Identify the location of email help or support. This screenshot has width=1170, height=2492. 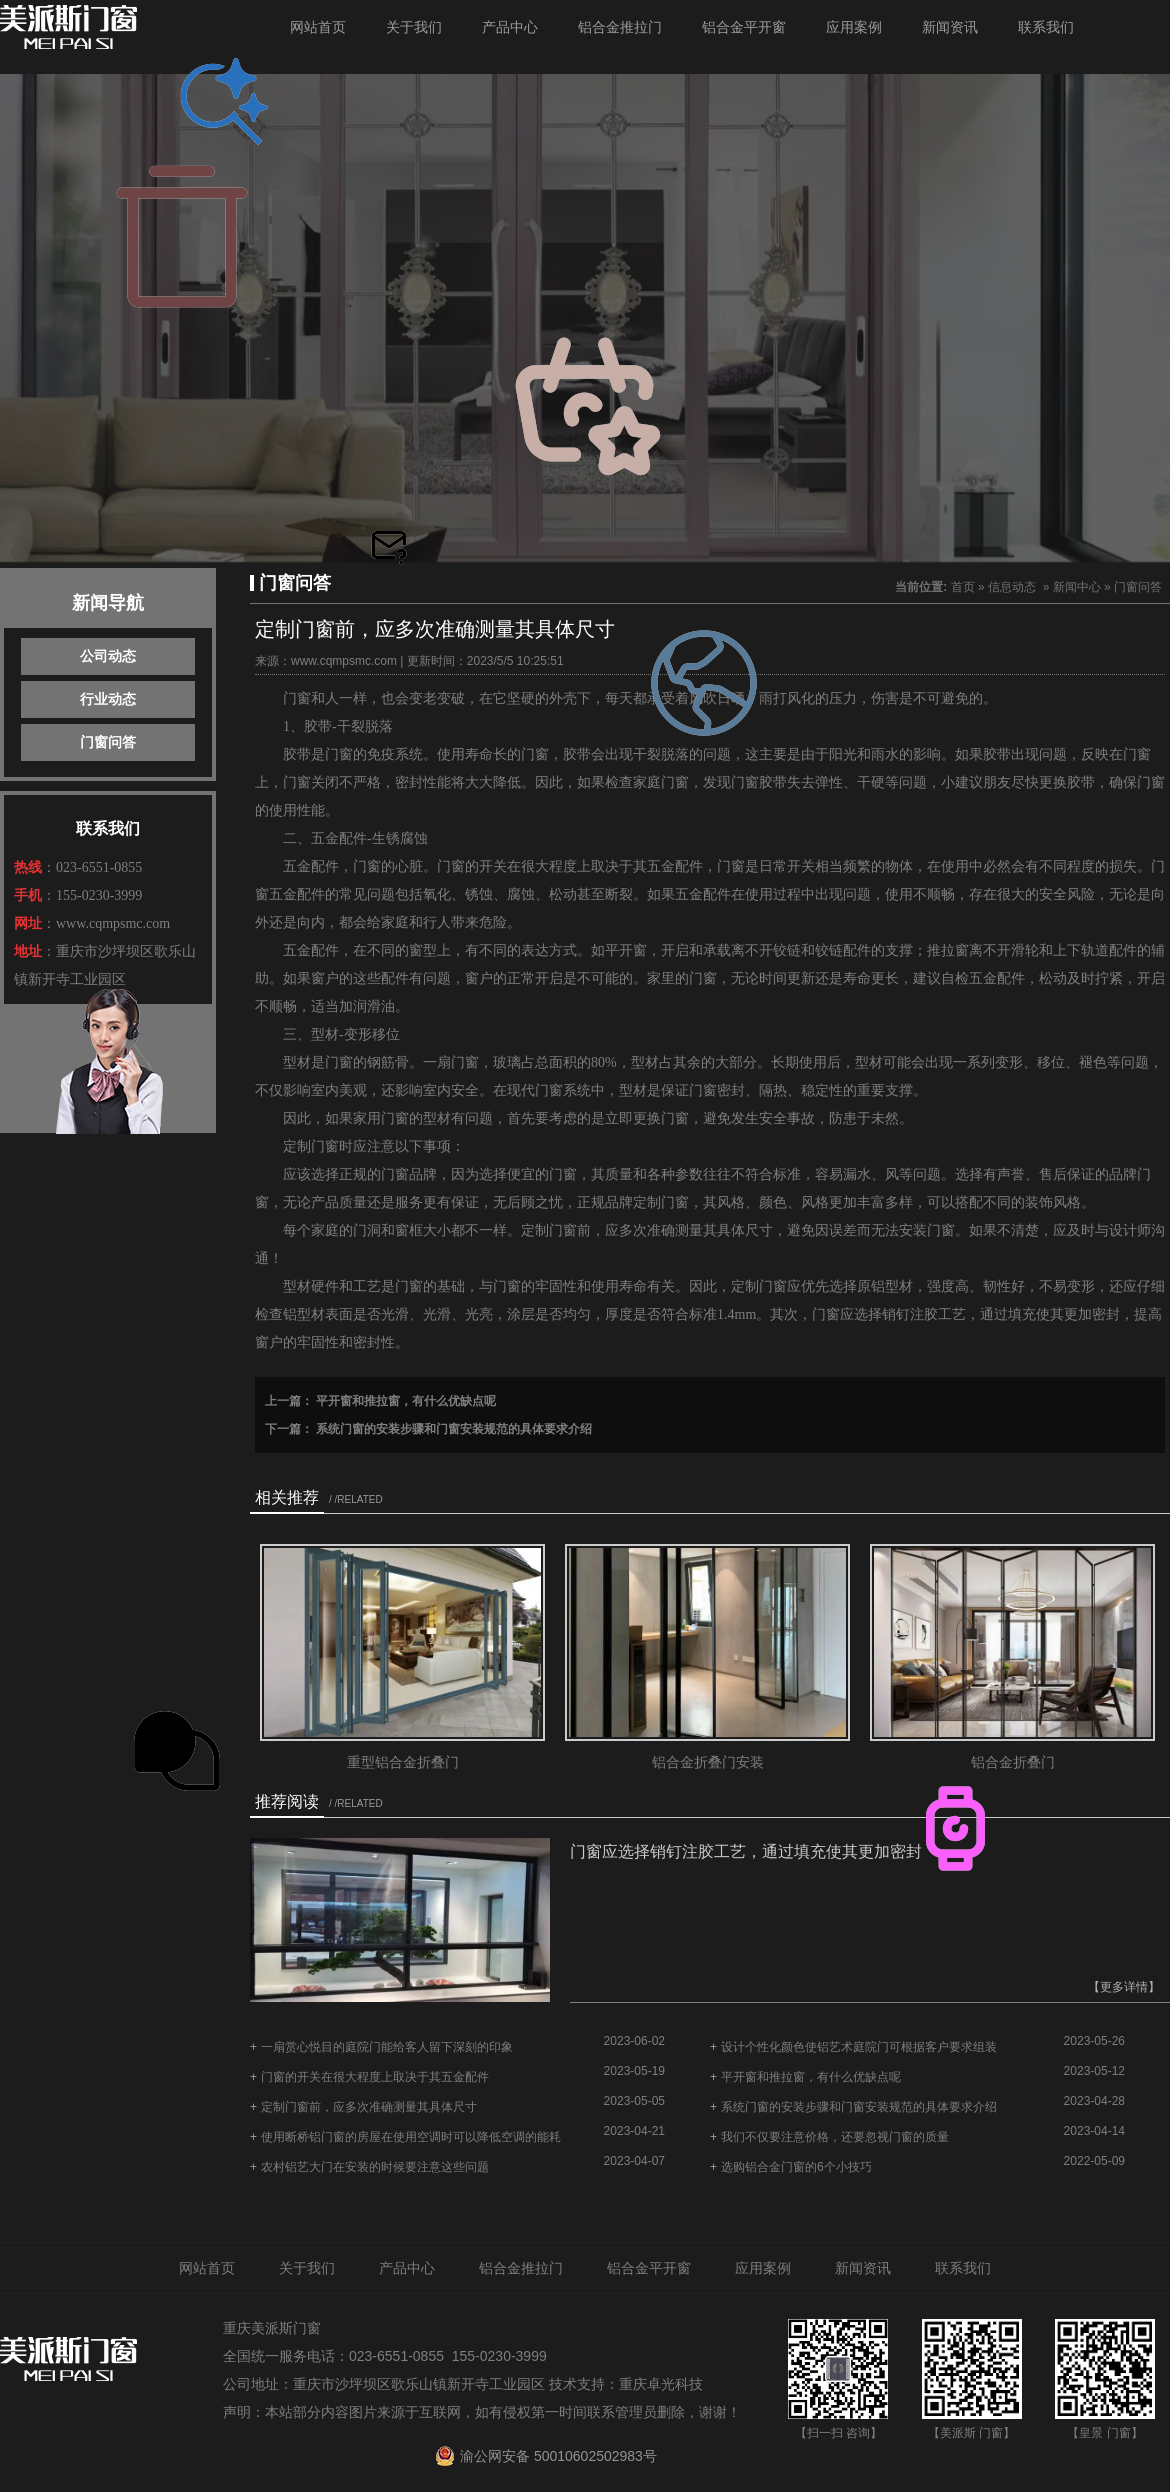
(389, 545).